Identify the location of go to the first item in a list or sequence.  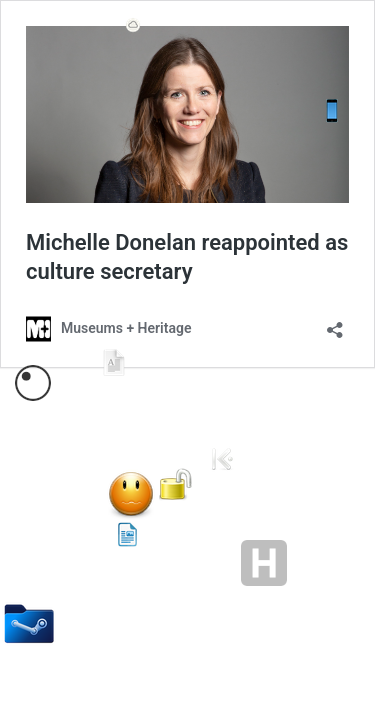
(222, 459).